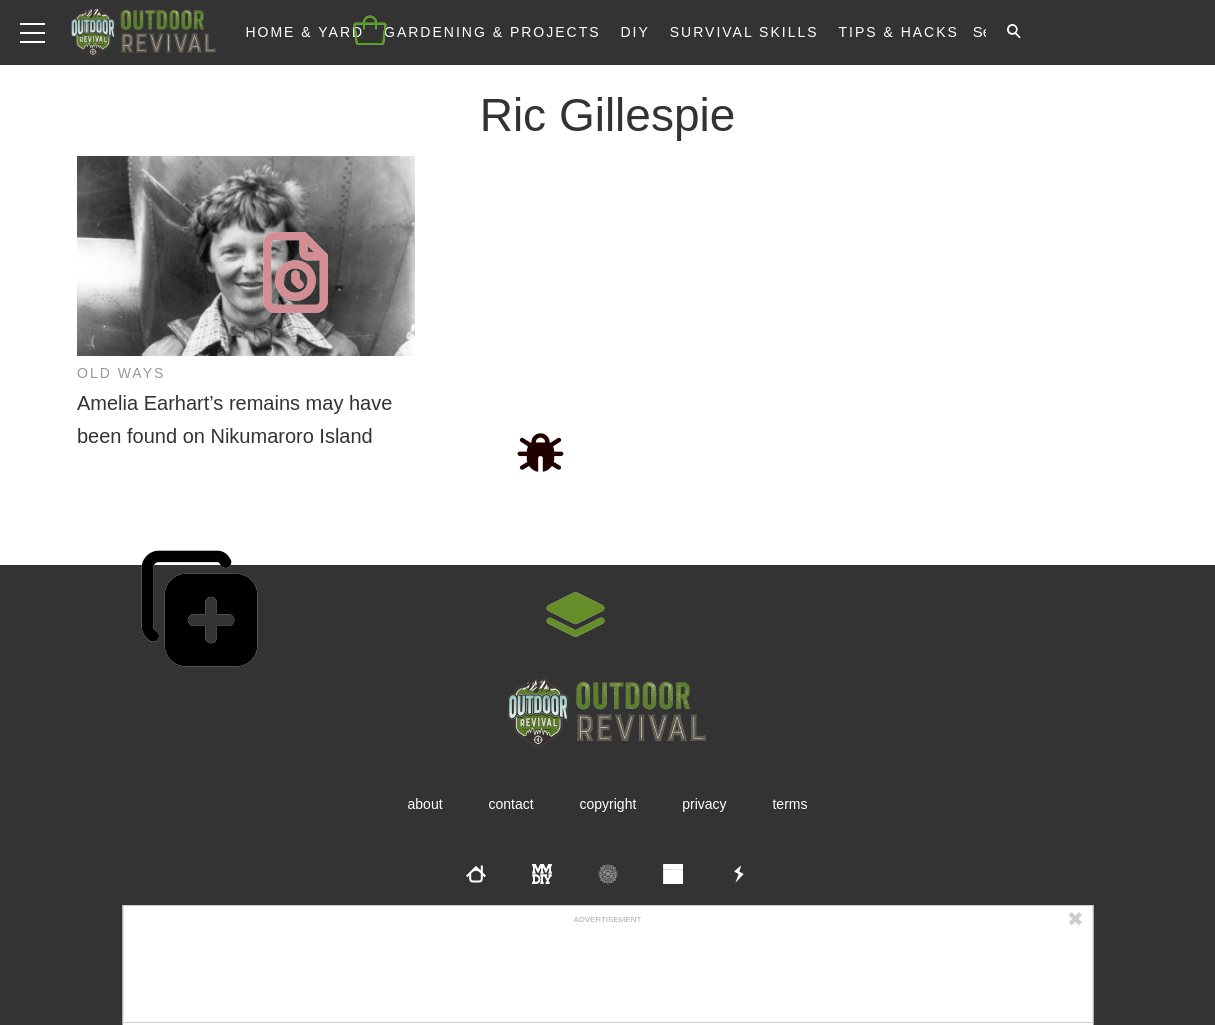 Image resolution: width=1215 pixels, height=1025 pixels. What do you see at coordinates (575, 614) in the screenshot?
I see `view stacked layers or items` at bounding box center [575, 614].